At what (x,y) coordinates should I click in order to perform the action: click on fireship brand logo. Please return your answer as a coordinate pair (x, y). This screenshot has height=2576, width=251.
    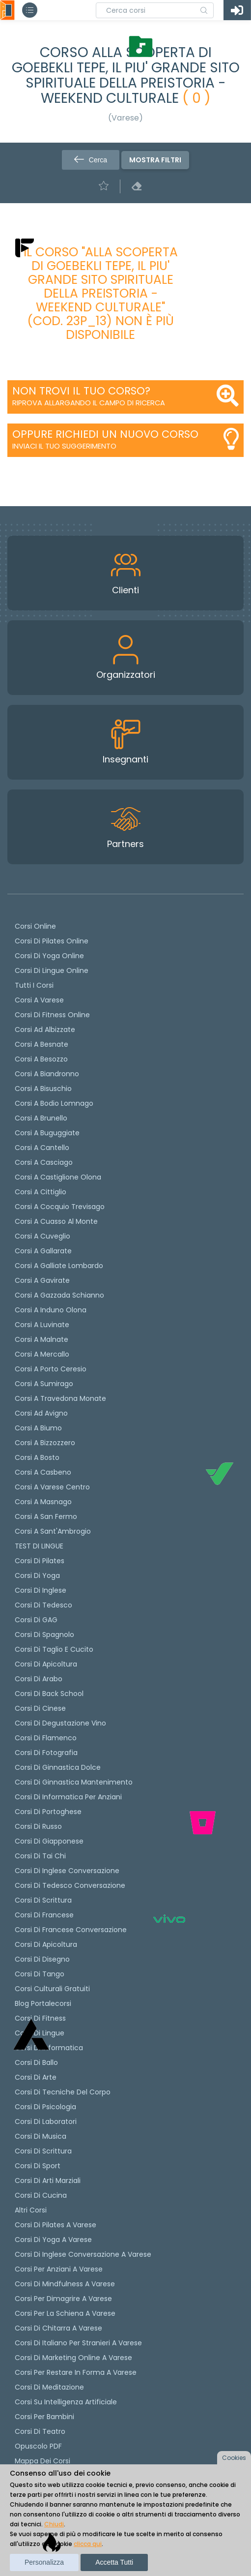
    Looking at the image, I should click on (52, 2542).